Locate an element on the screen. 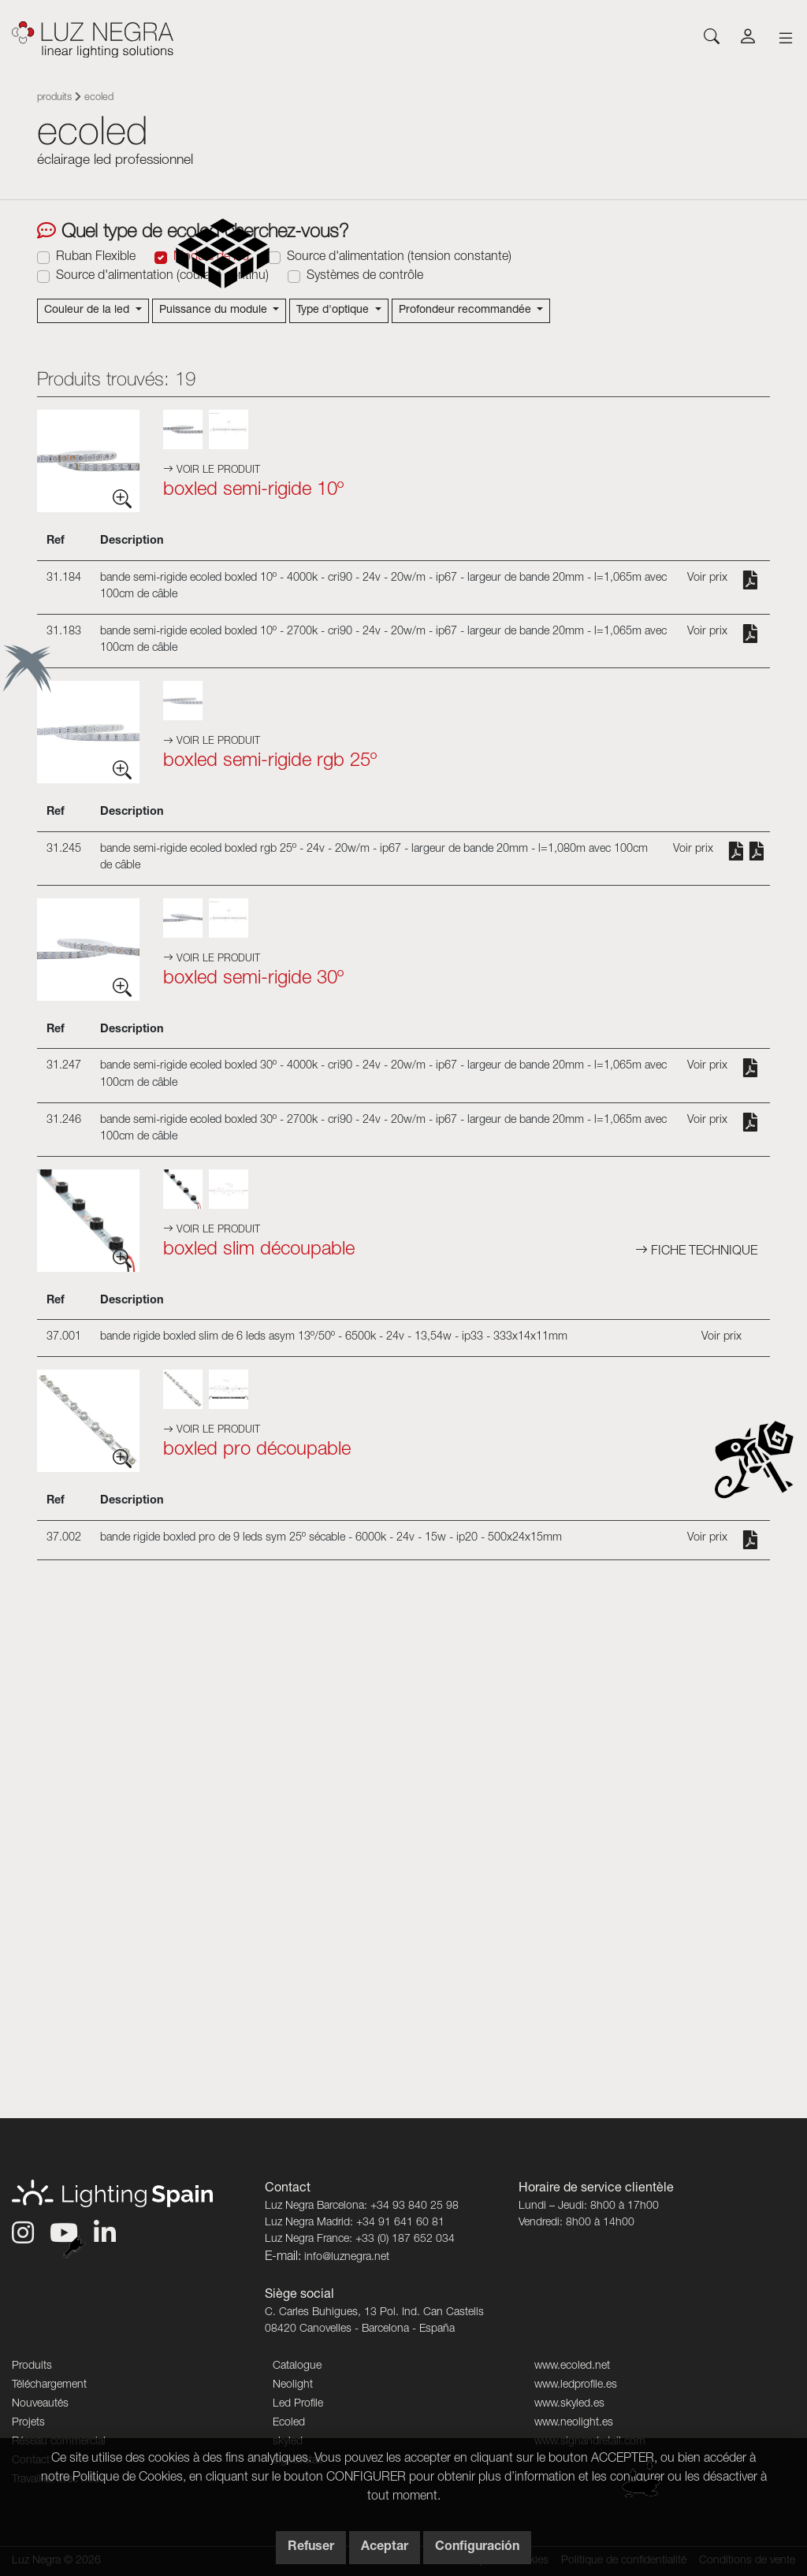  dismiss or close a dialog is located at coordinates (27, 669).